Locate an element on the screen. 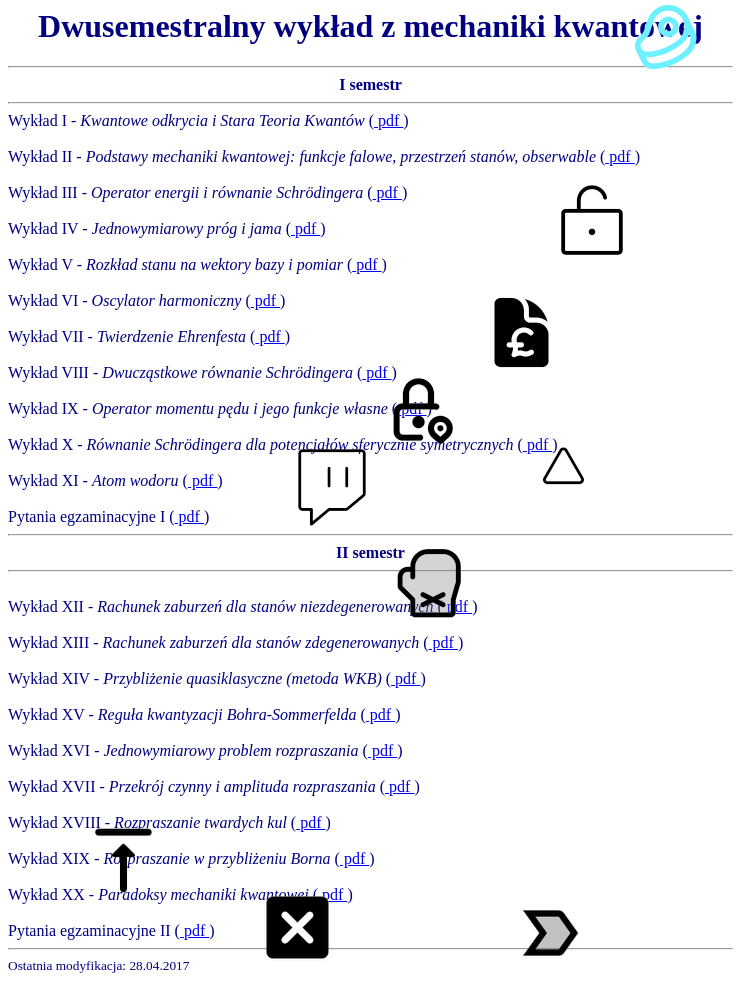 The width and height of the screenshot is (741, 982). access boxing or combat sports content is located at coordinates (430, 584).